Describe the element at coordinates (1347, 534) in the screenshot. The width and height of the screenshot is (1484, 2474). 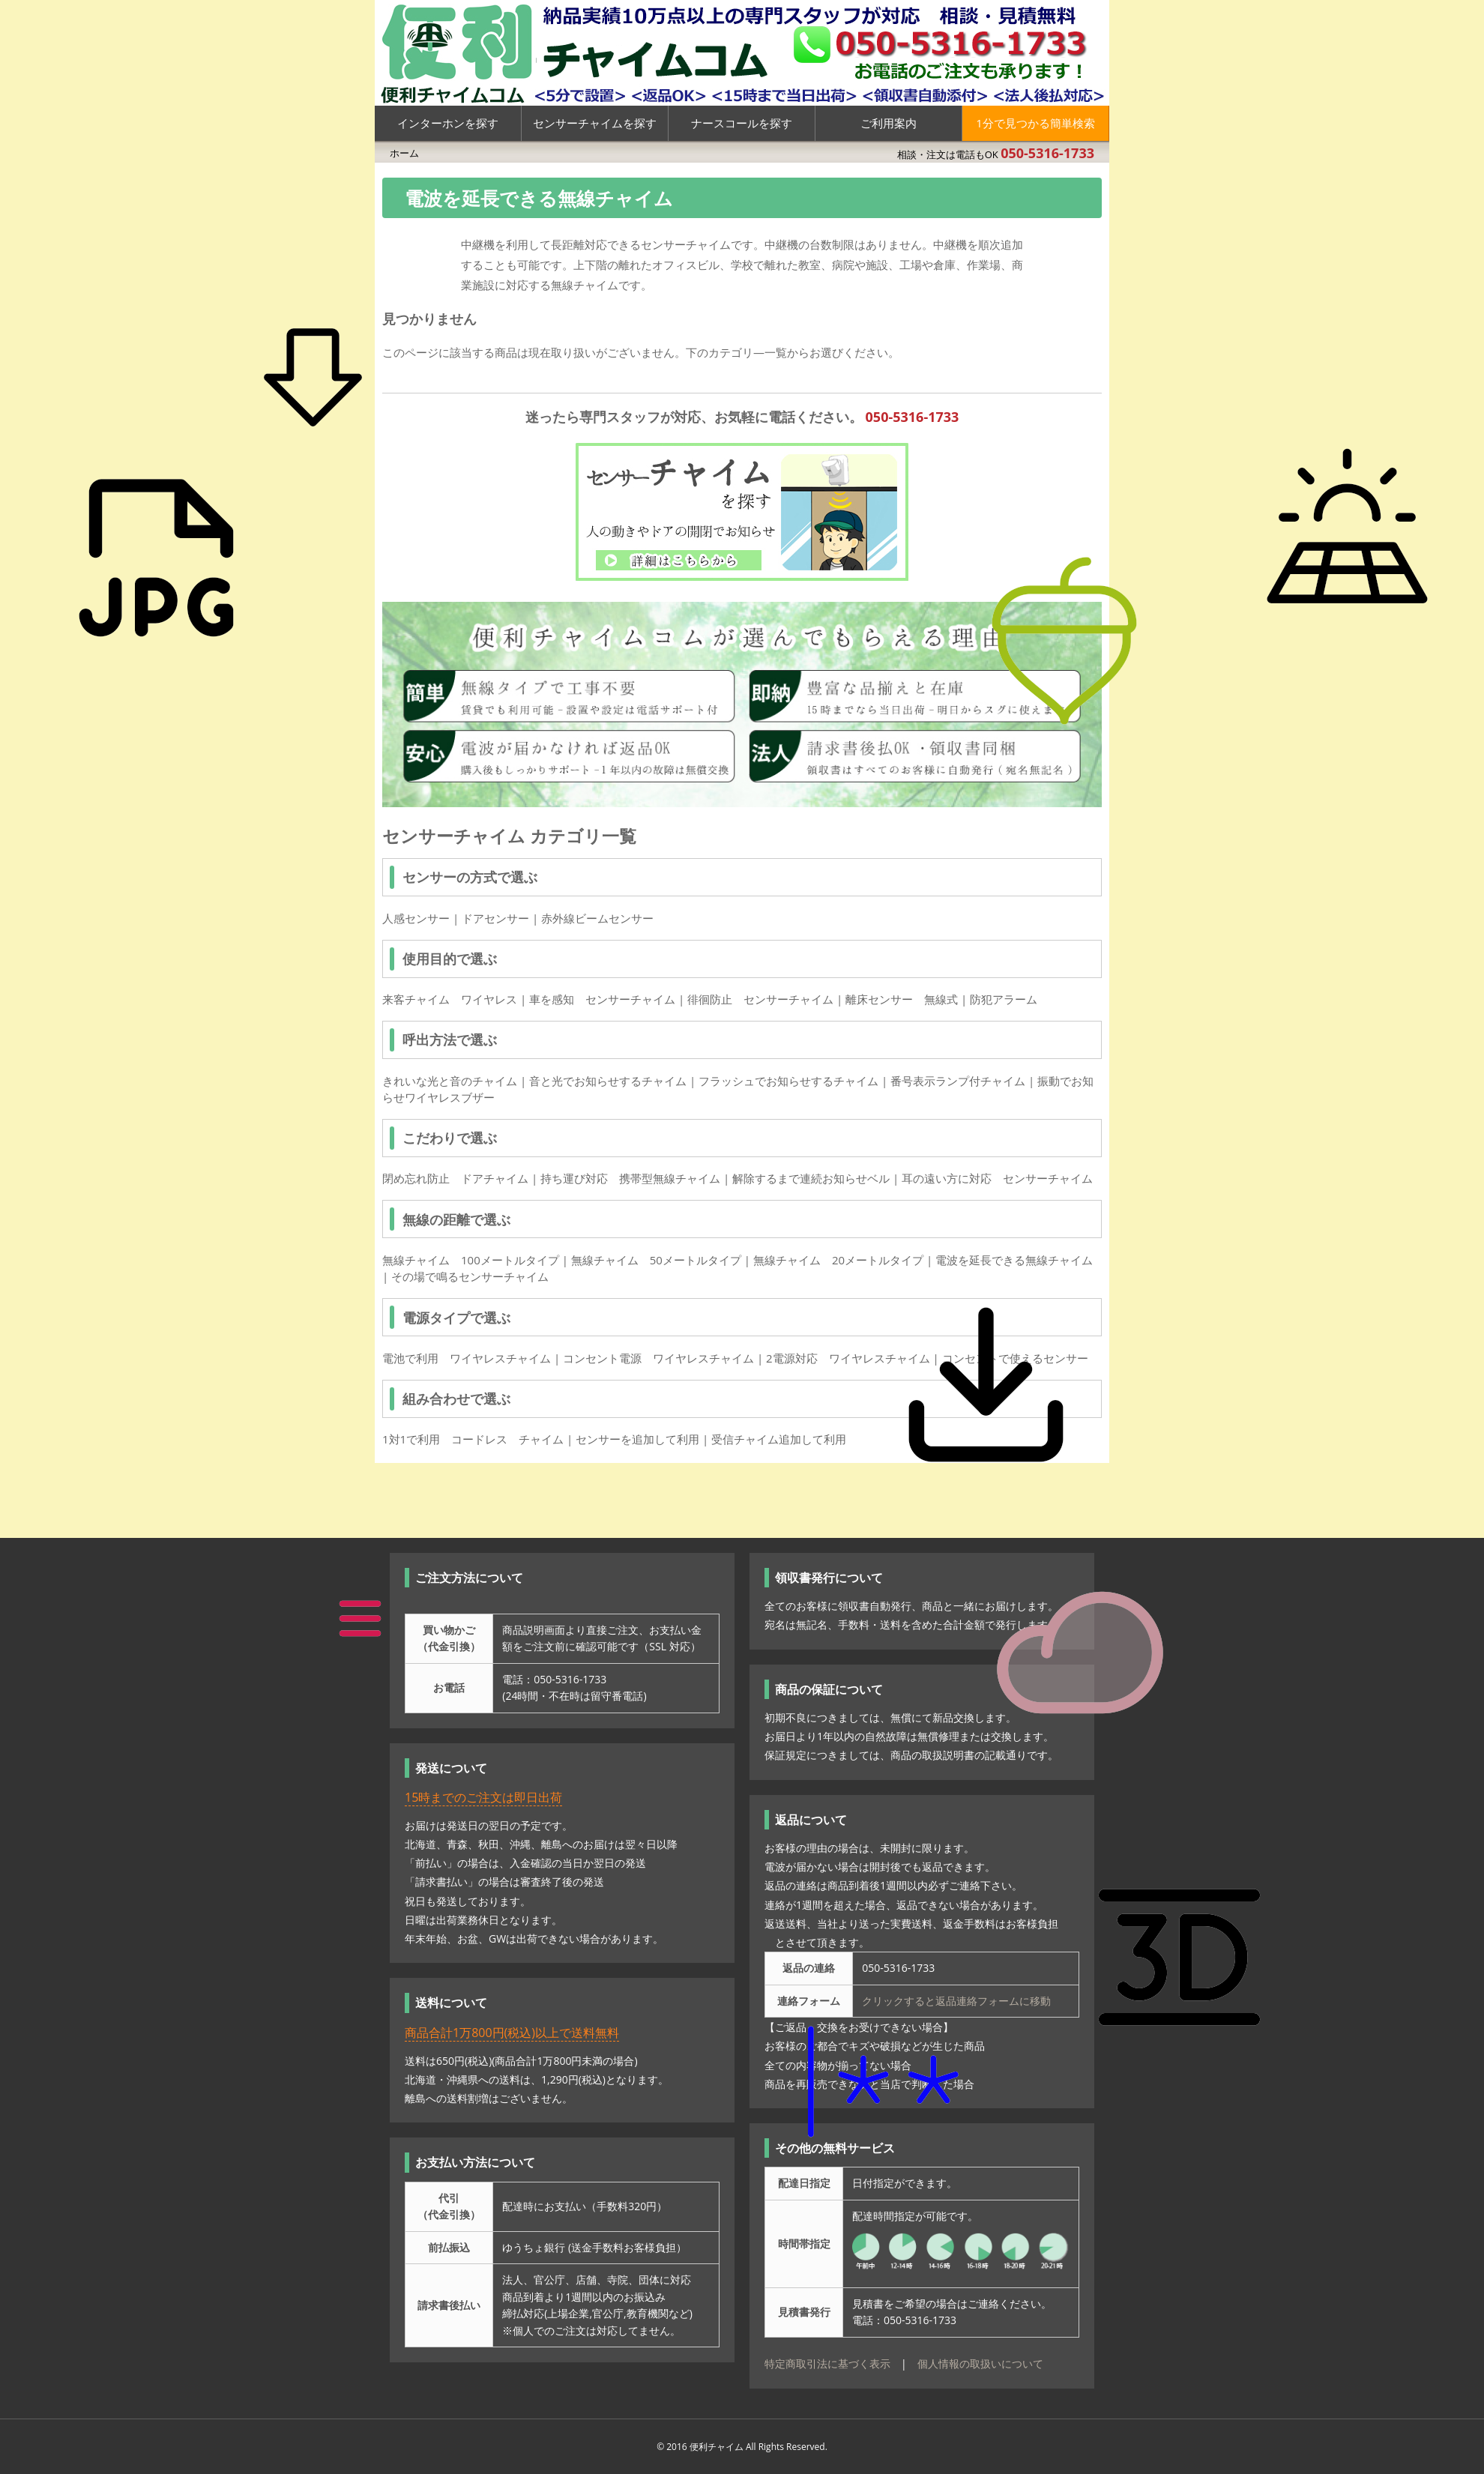
I see `view solar energy status` at that location.